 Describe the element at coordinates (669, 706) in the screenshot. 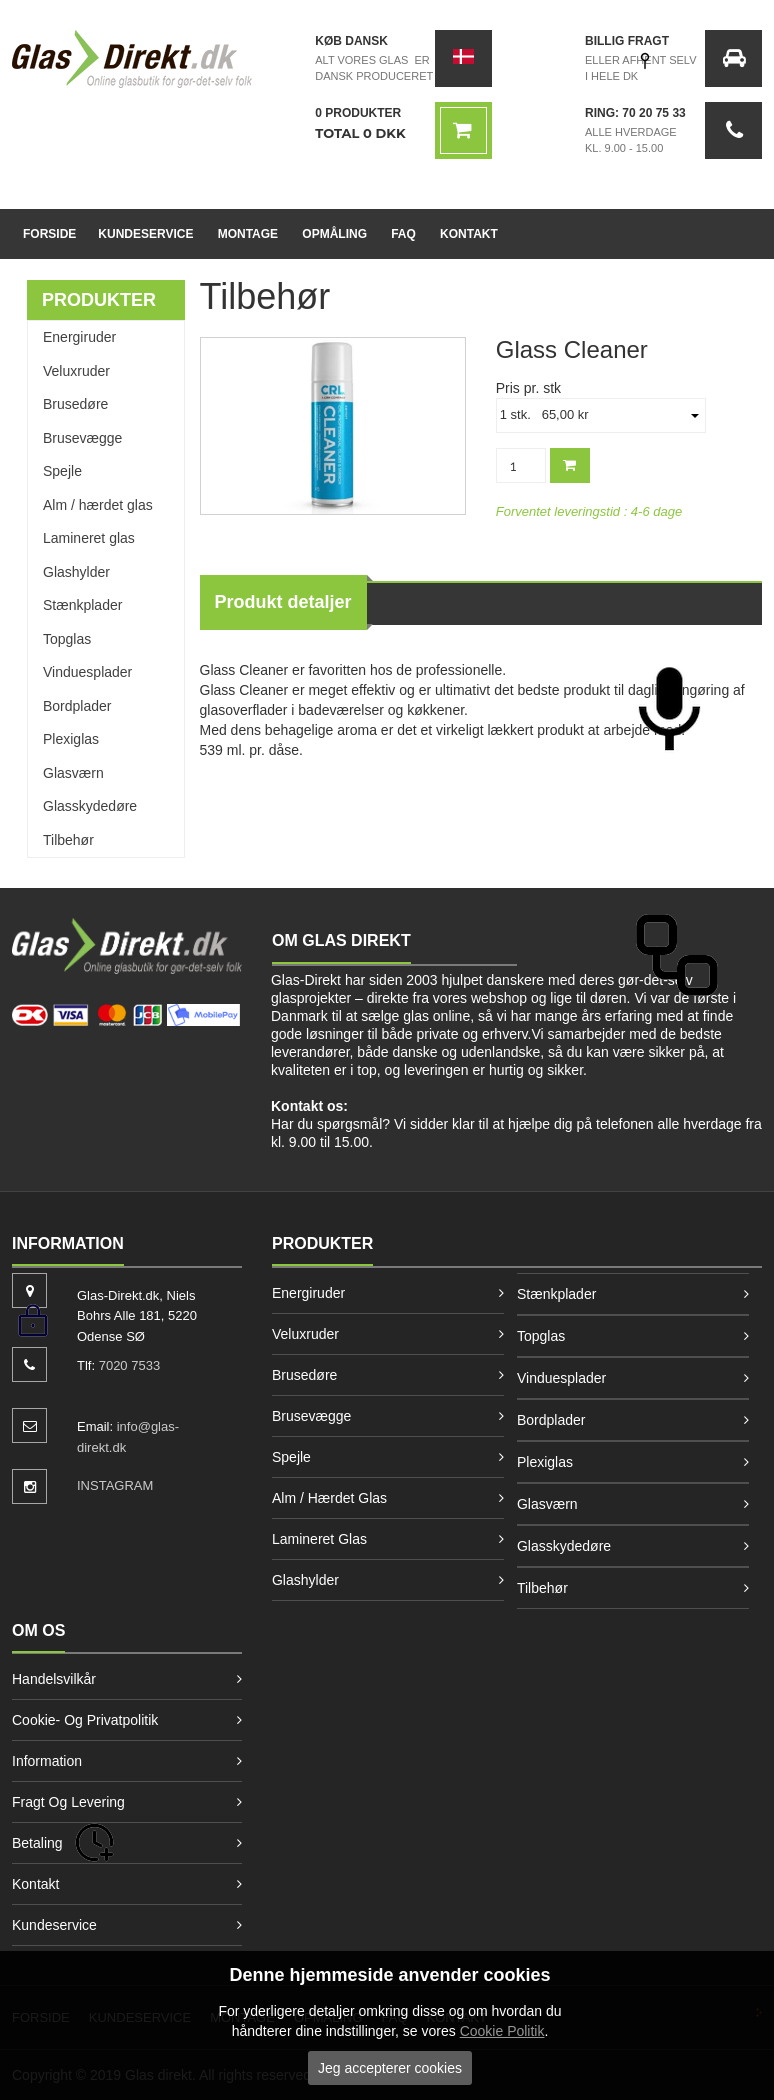

I see `tap to use voice input` at that location.